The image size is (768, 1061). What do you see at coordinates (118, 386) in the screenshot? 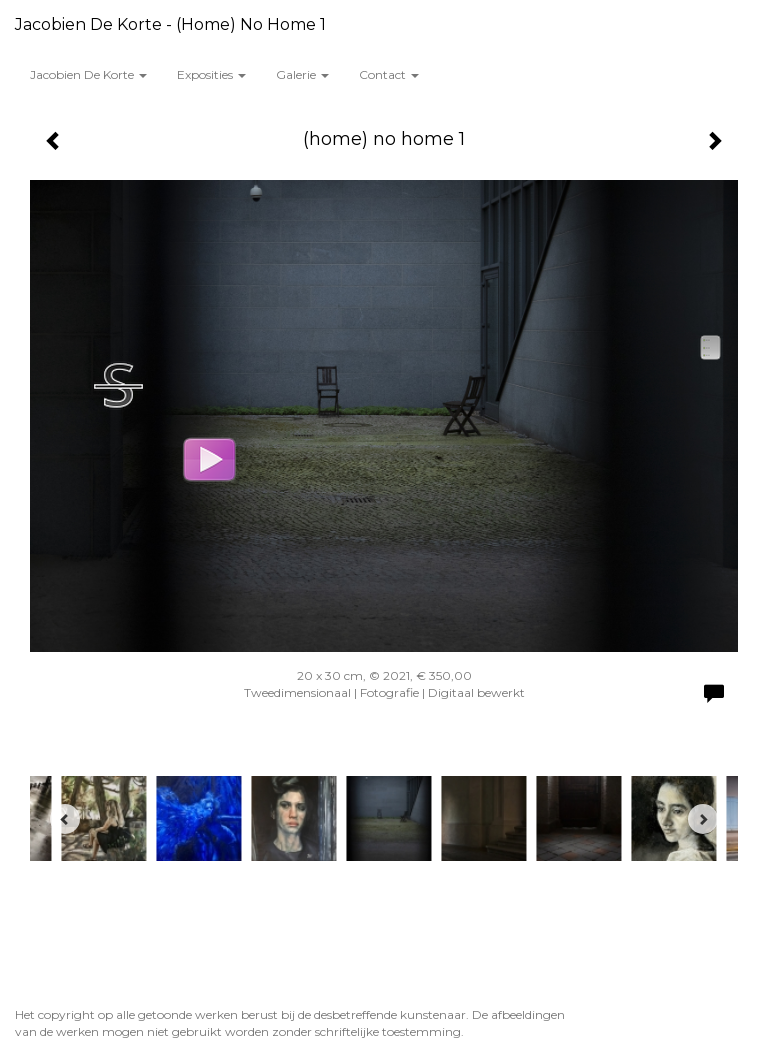
I see `apply strikethrough formatting to selected text` at bounding box center [118, 386].